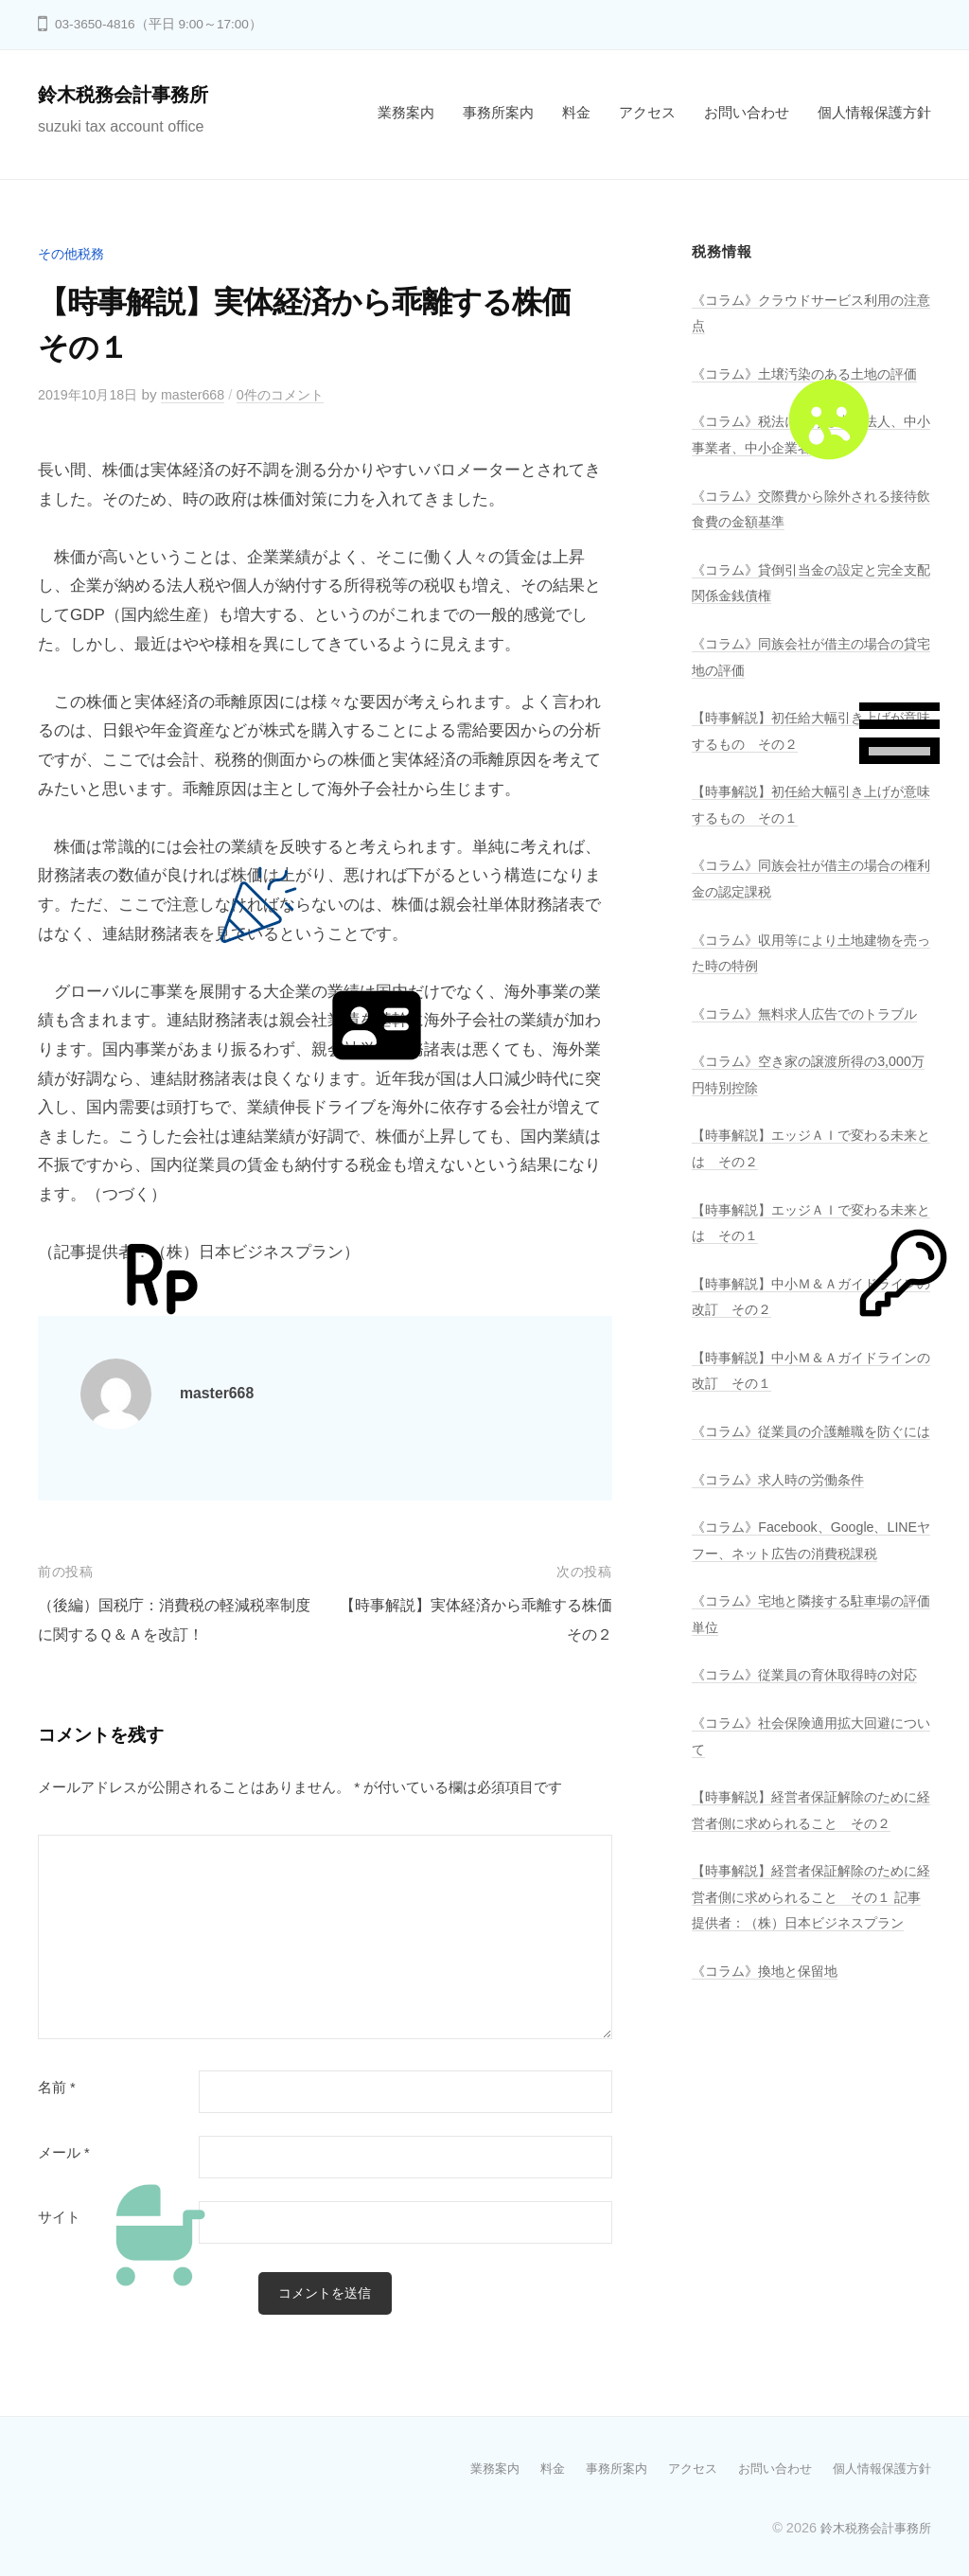 The image size is (969, 2576). Describe the element at coordinates (829, 419) in the screenshot. I see `indicates an error or failed action` at that location.